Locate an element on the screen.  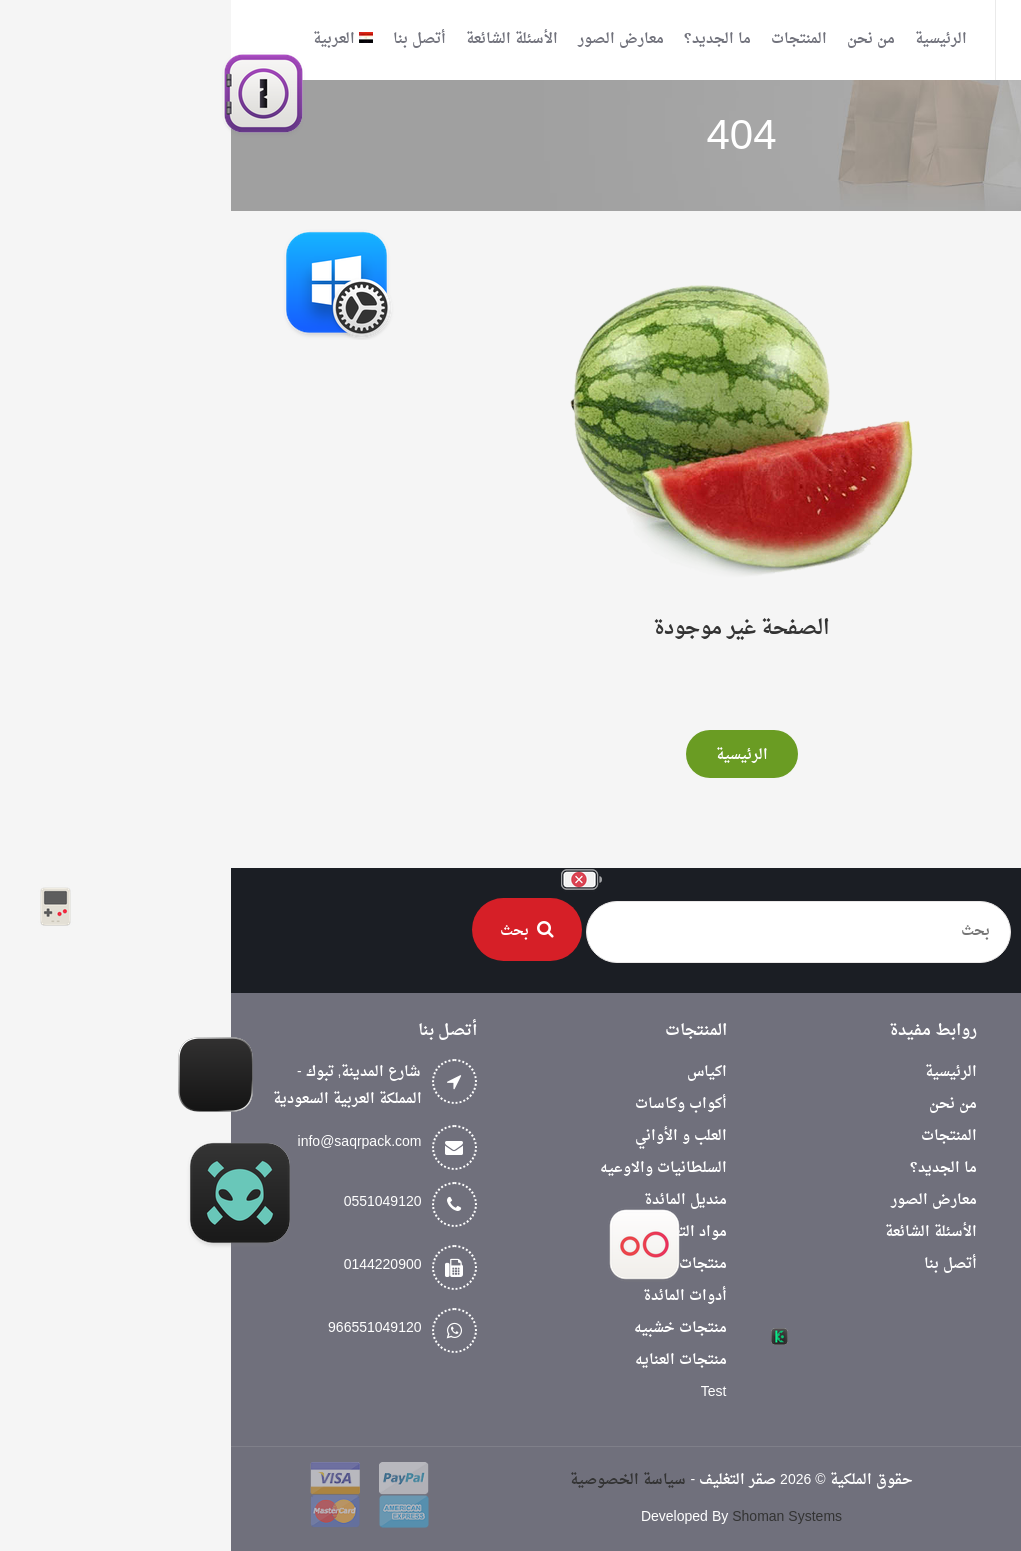
open the game store or gaming app is located at coordinates (55, 906).